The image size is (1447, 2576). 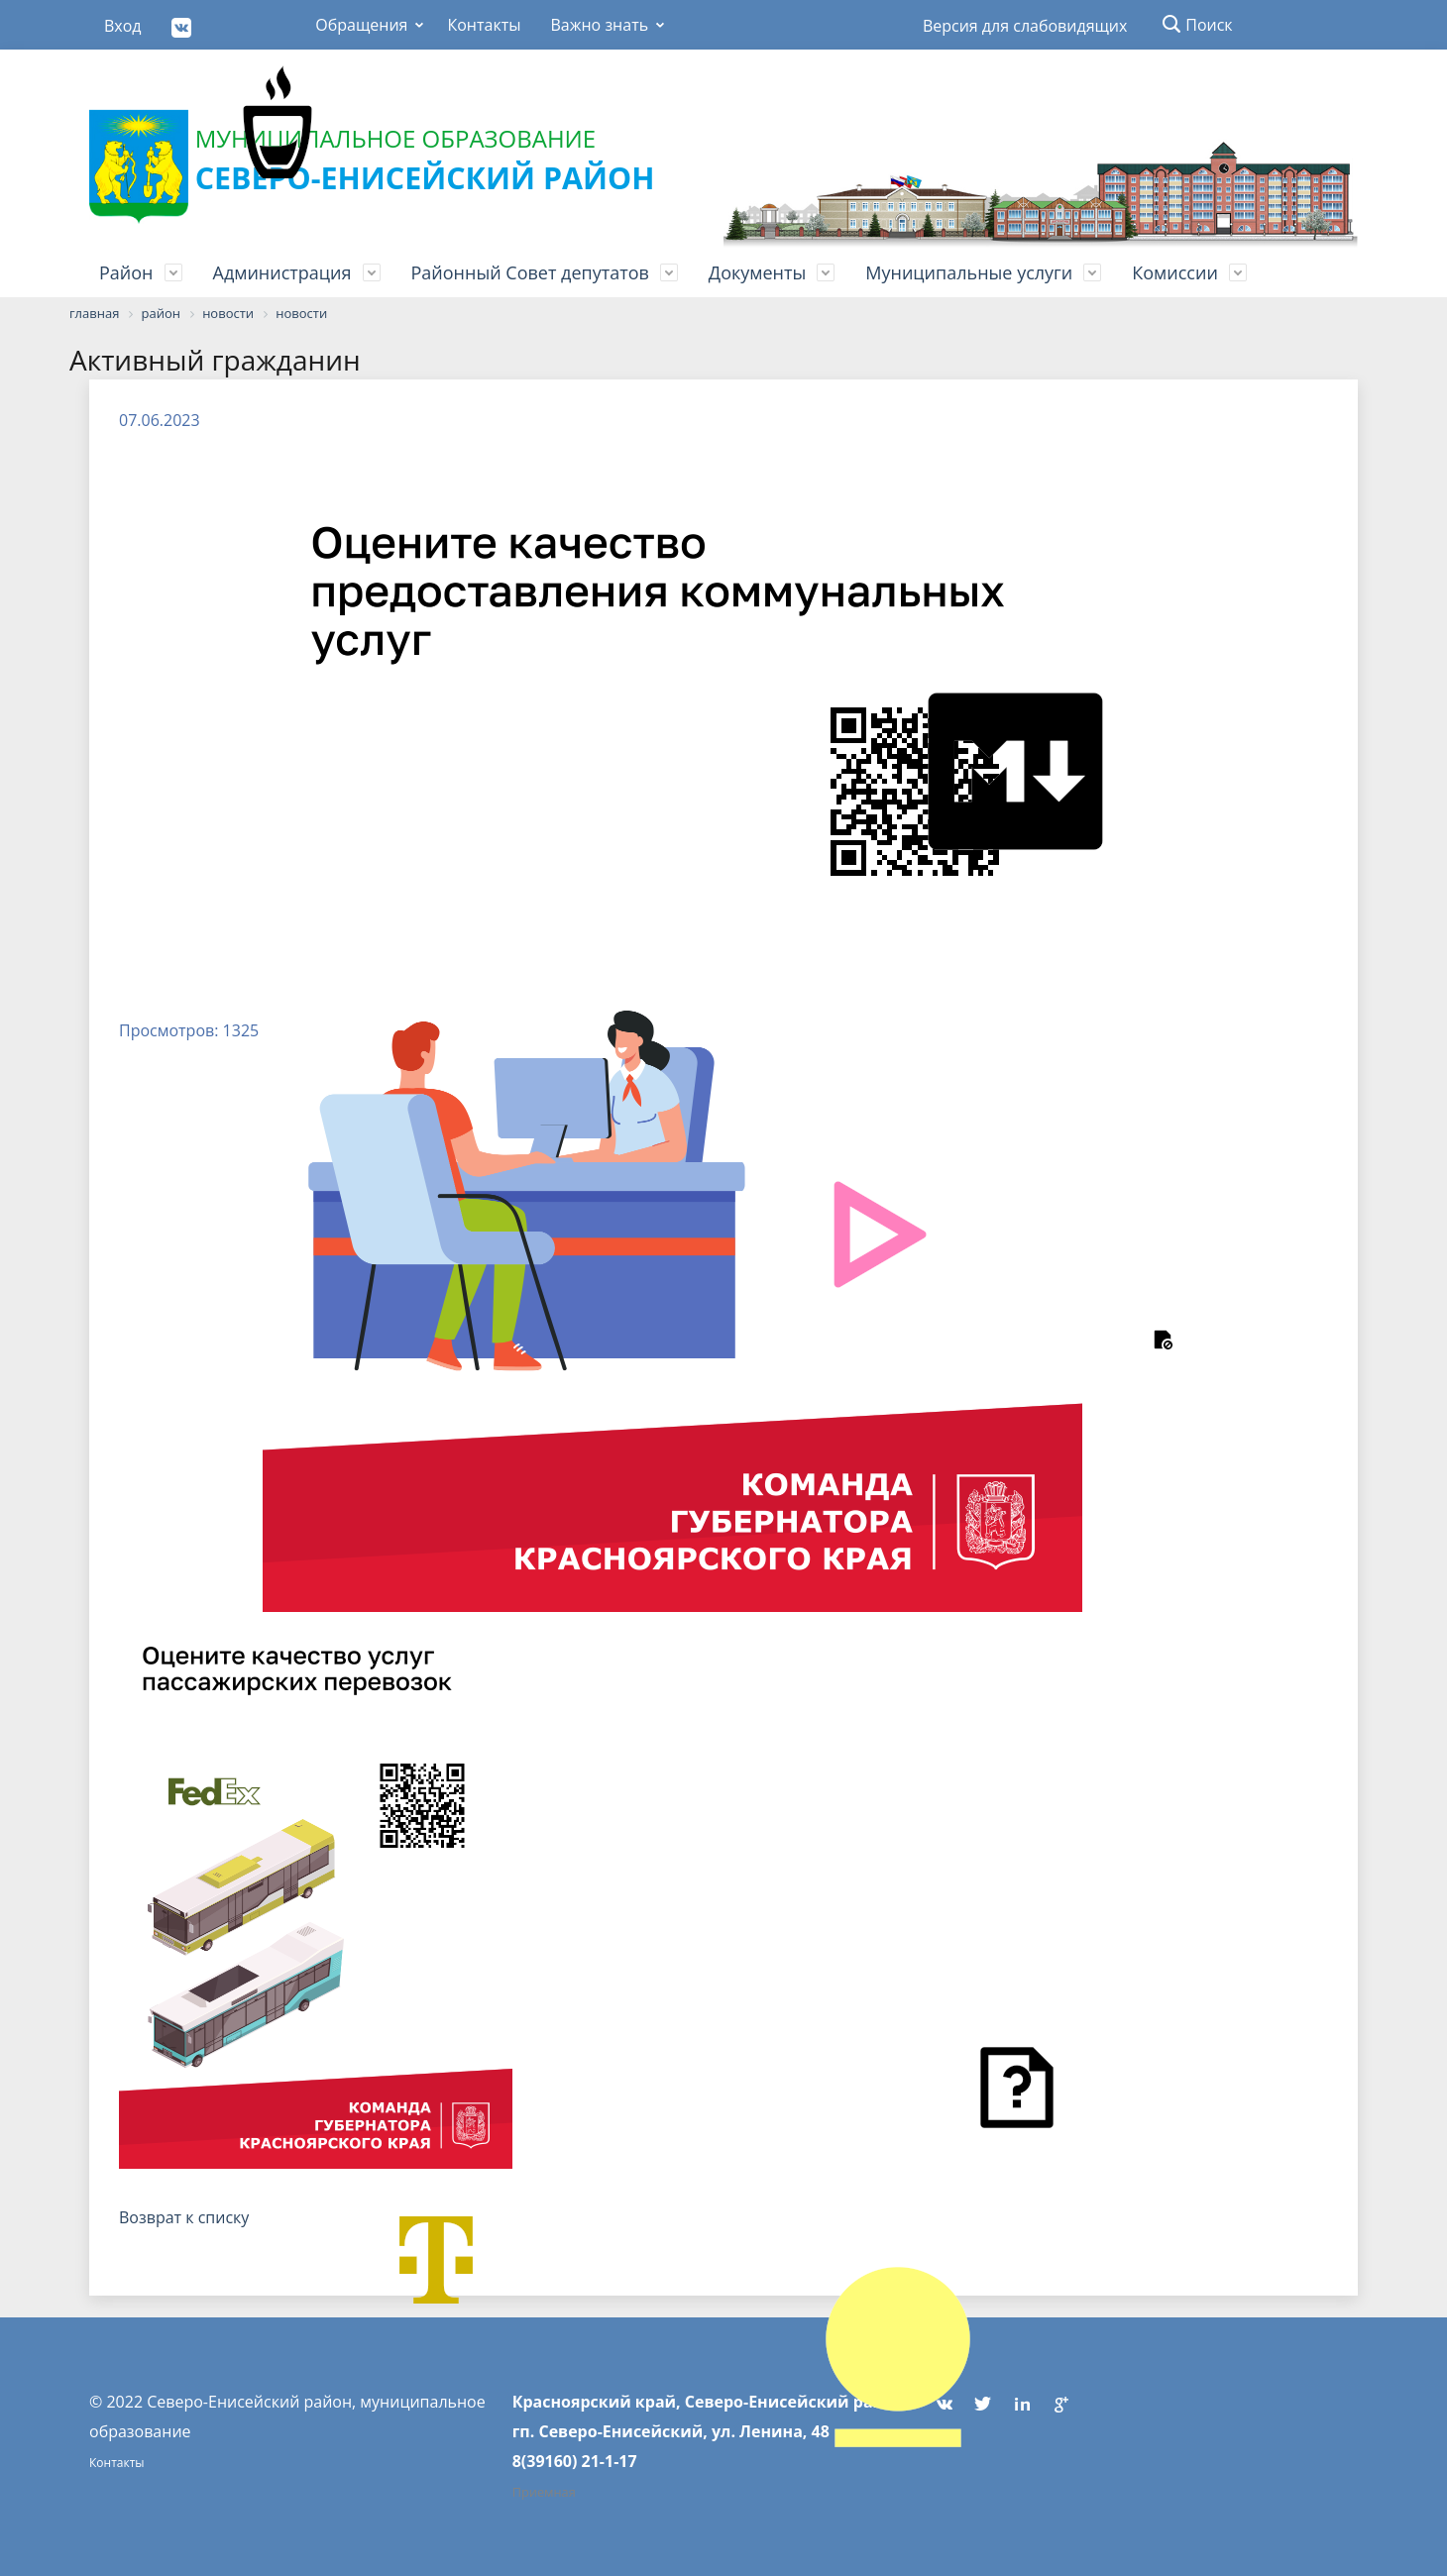 I want to click on download markdown file, so click(x=1015, y=771).